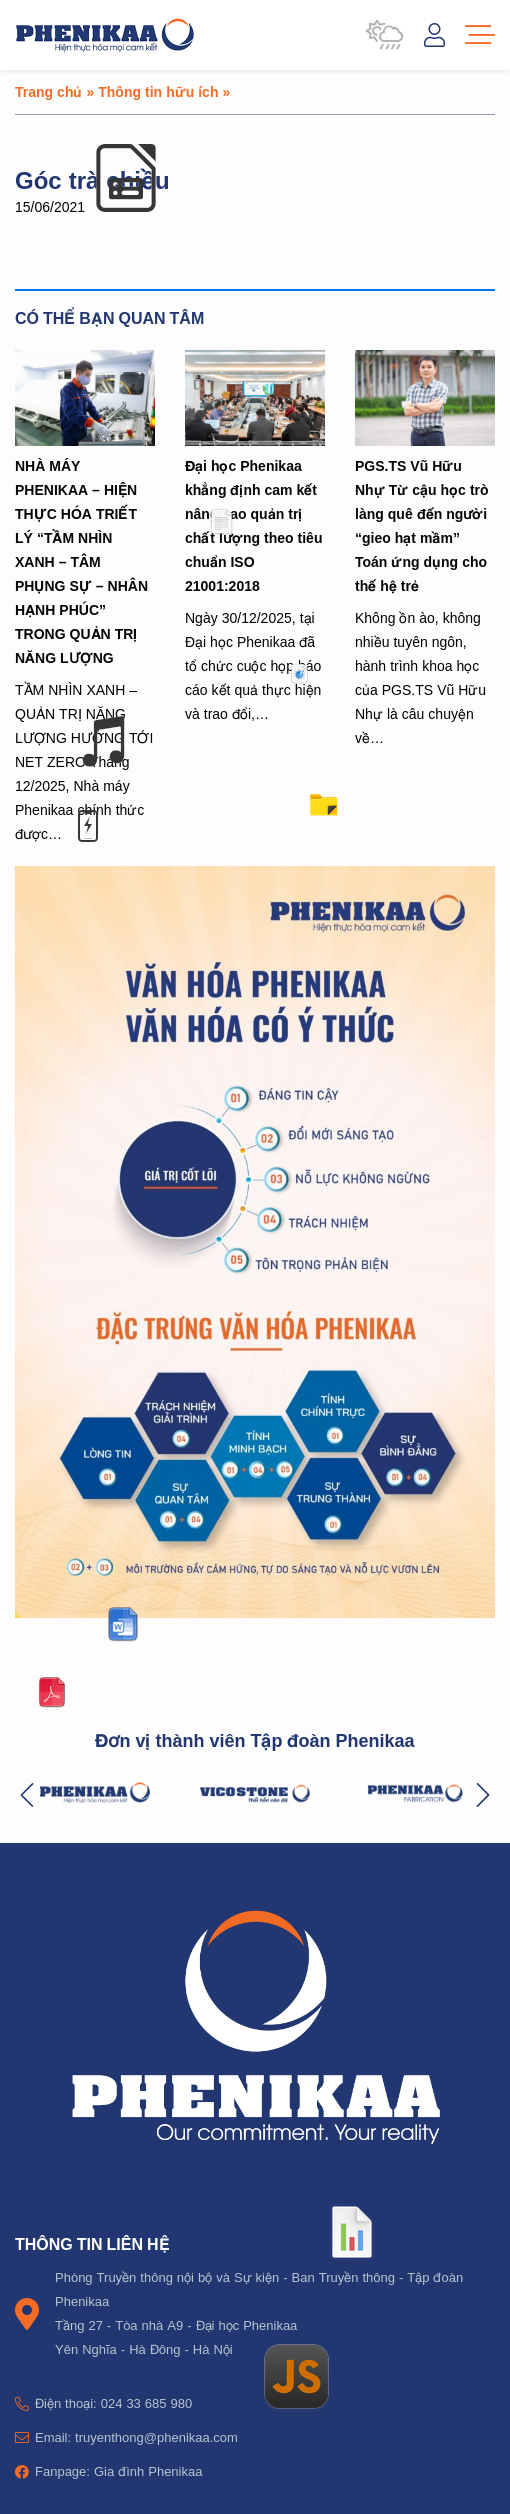 The width and height of the screenshot is (510, 2514). I want to click on open an opendocument chart file, so click(352, 2232).